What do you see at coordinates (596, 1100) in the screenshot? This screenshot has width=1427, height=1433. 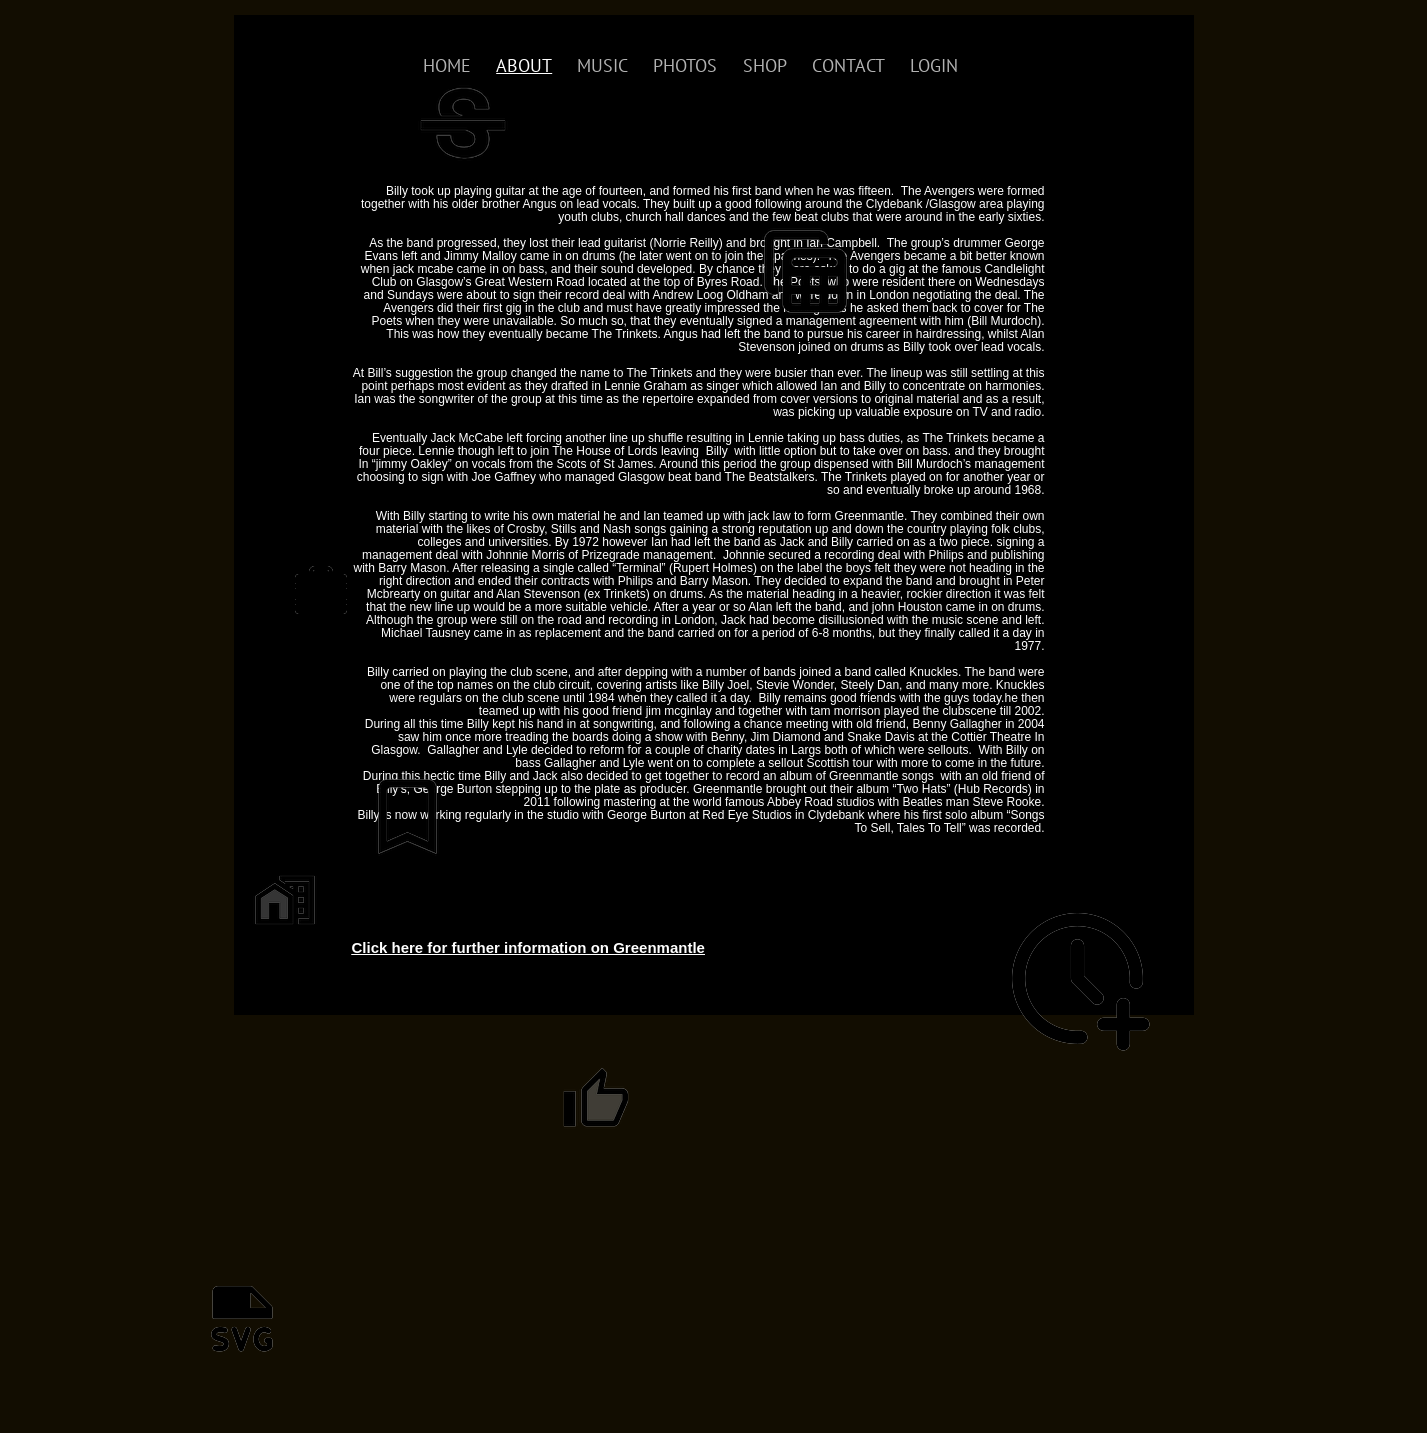 I see `like or upvote content` at bounding box center [596, 1100].